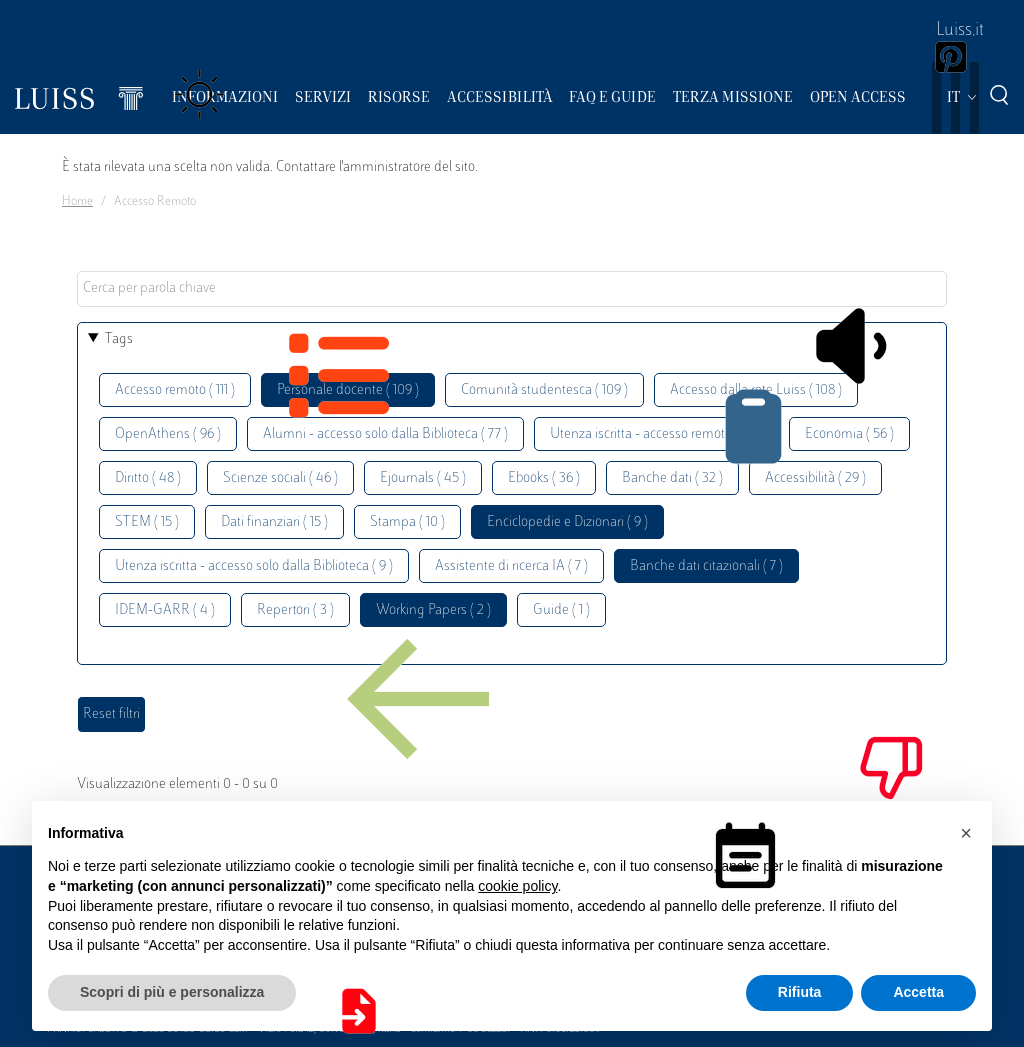 The image size is (1024, 1047). Describe the element at coordinates (891, 768) in the screenshot. I see `dislike or downvote content` at that location.